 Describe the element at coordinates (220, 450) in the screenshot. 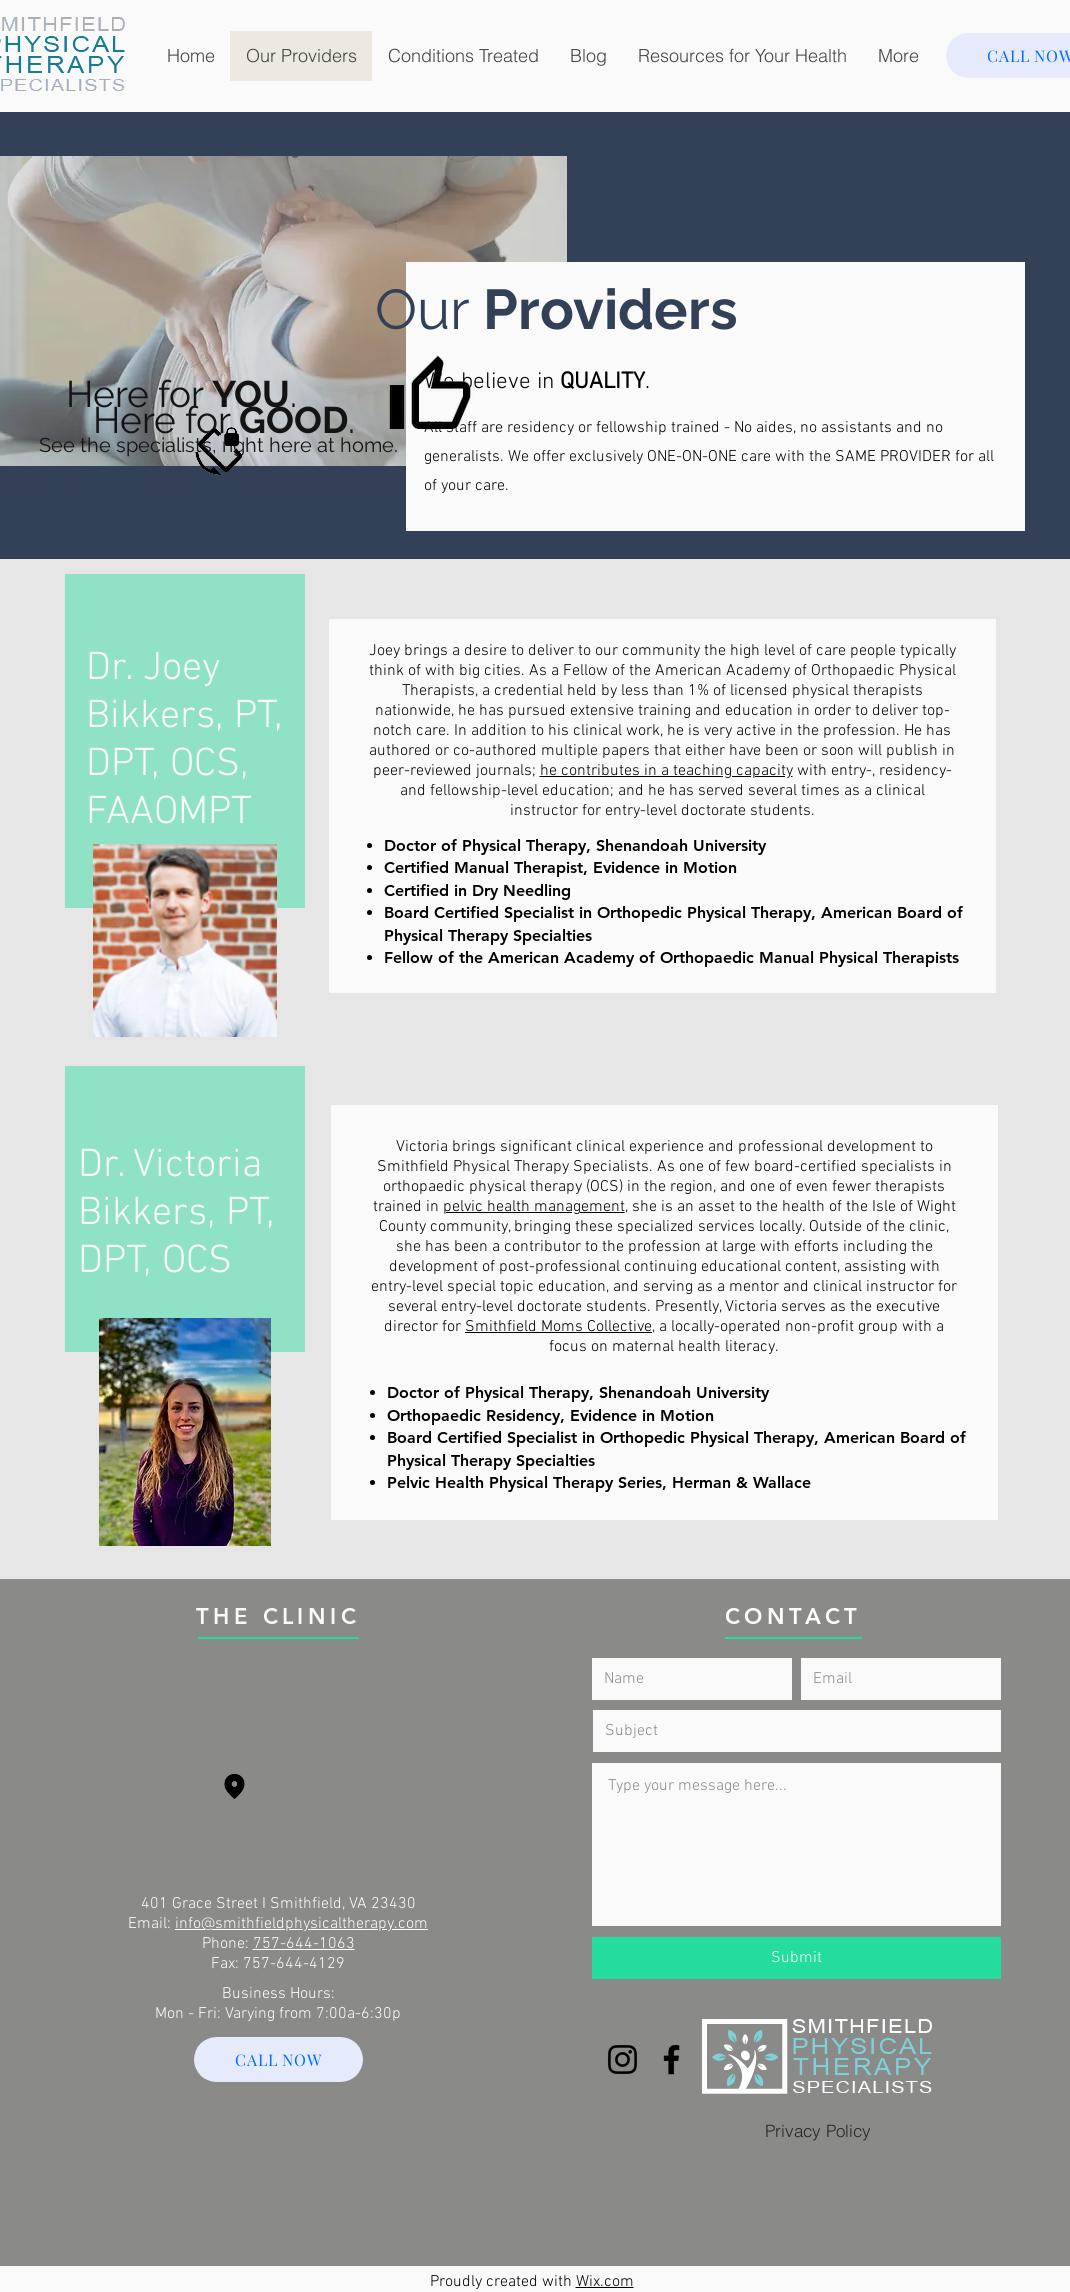

I see `screen rotation is locked` at that location.